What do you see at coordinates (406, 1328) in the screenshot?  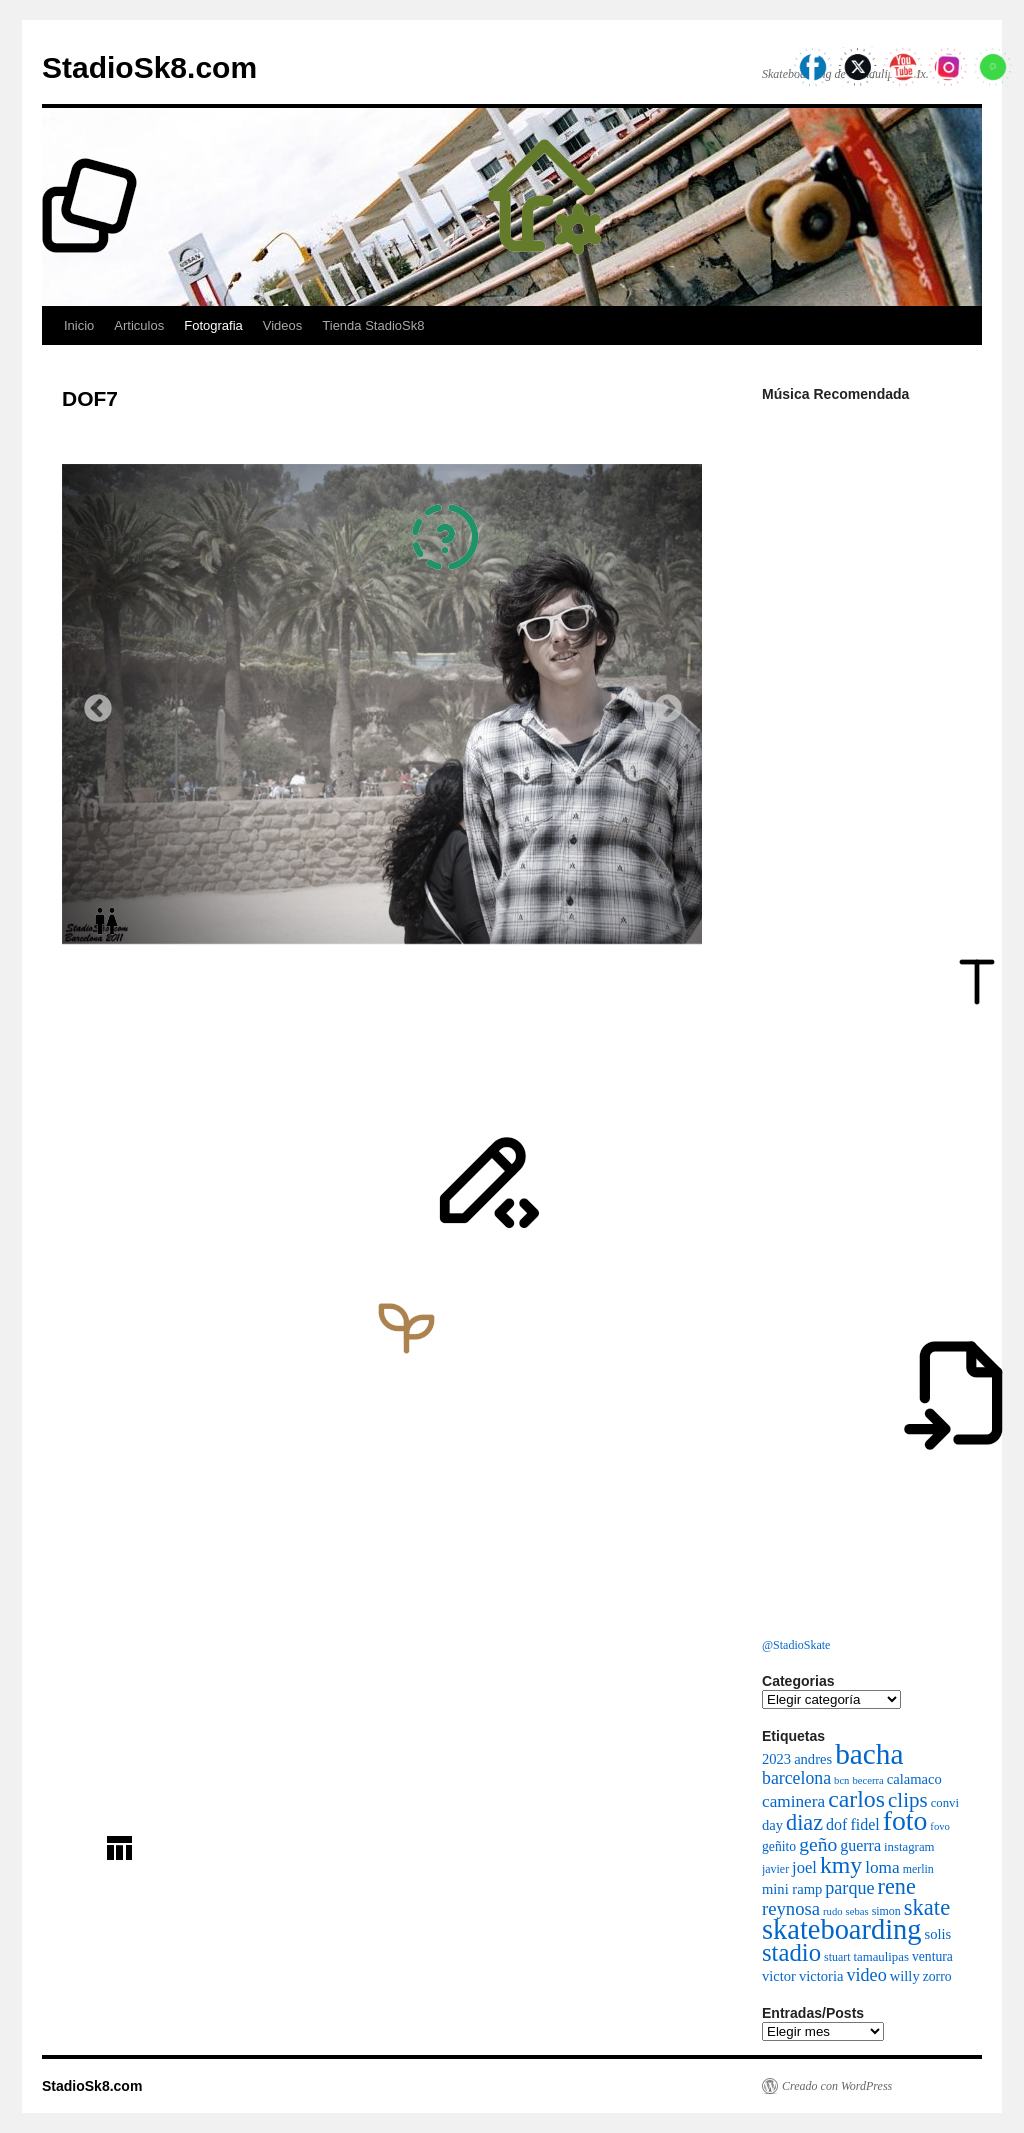 I see `view plant care or gardening features` at bounding box center [406, 1328].